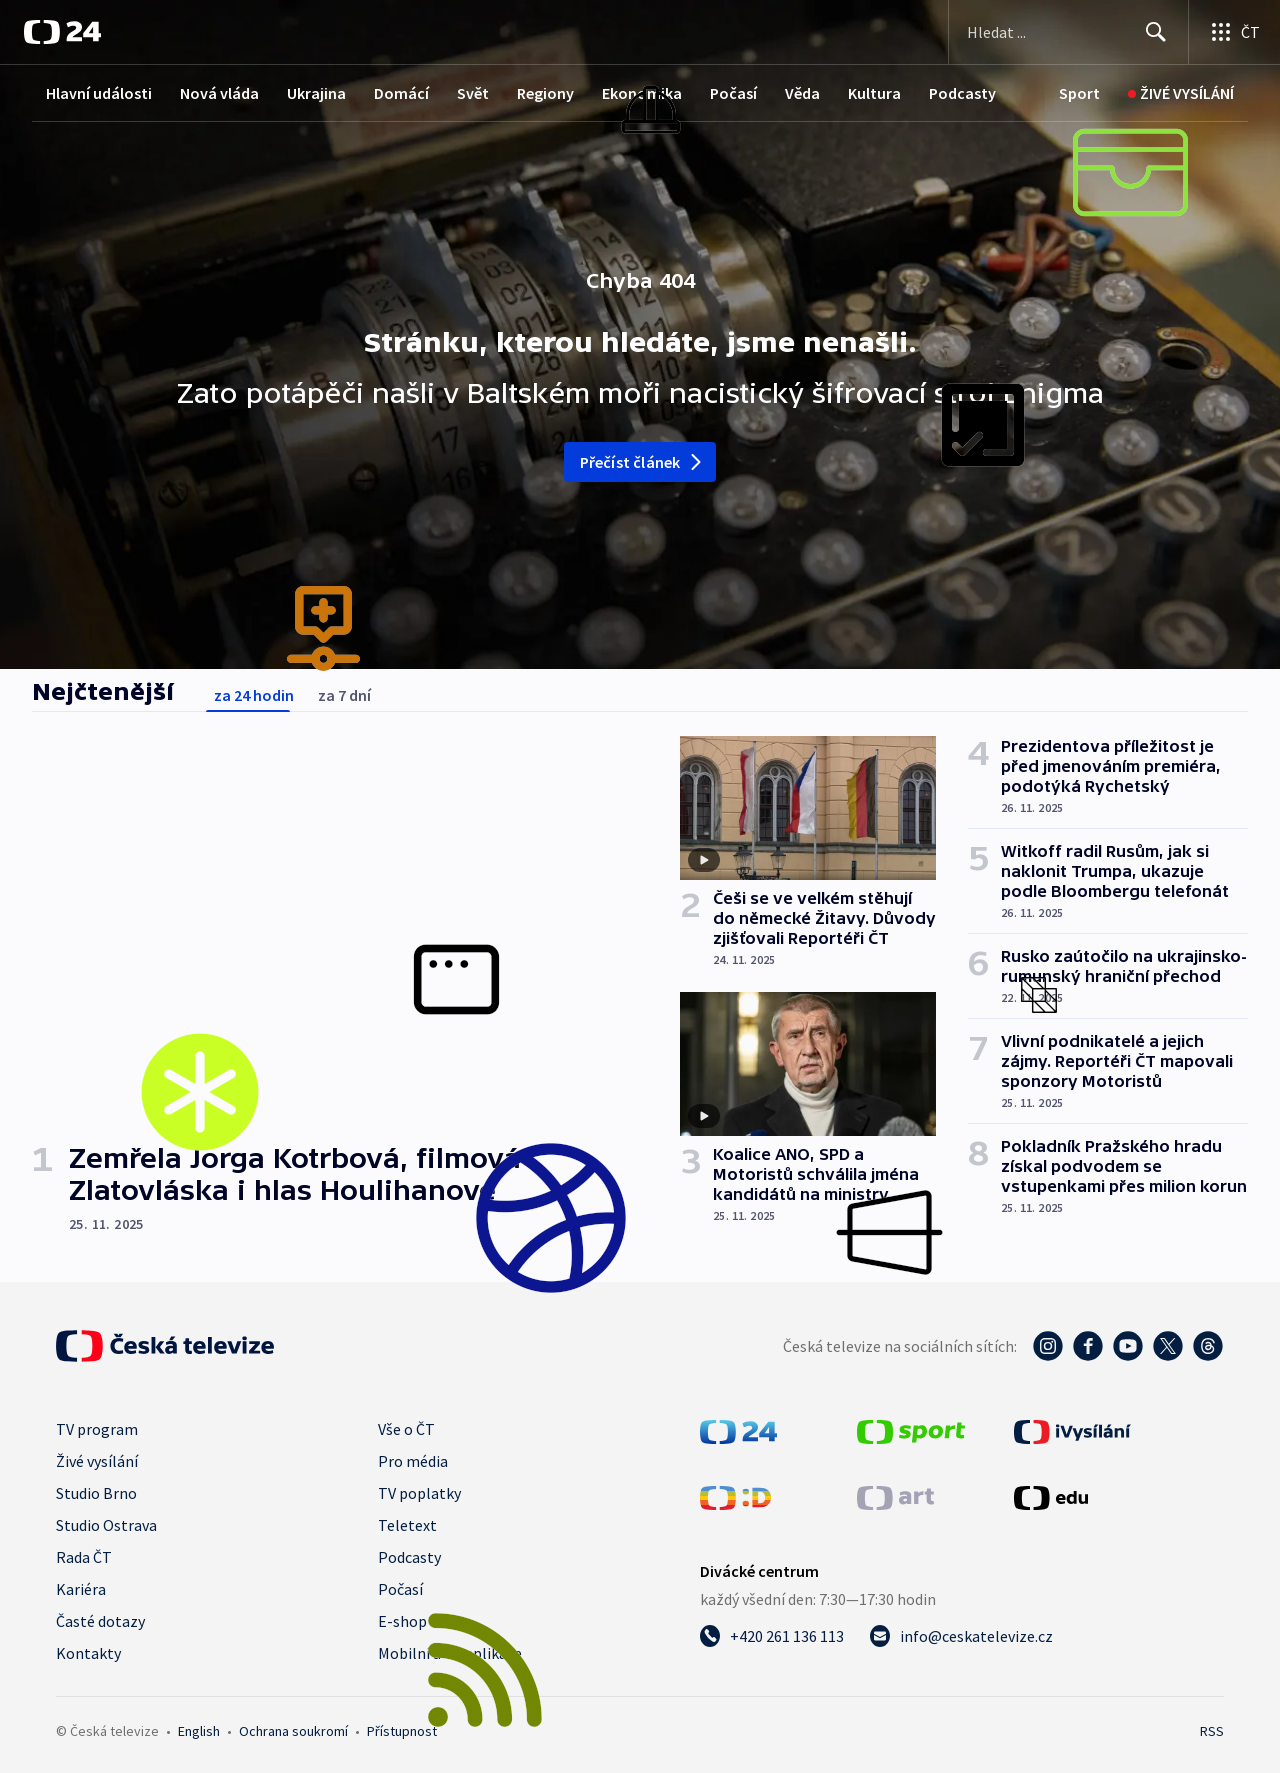  What do you see at coordinates (983, 425) in the screenshot?
I see `mark task as complete` at bounding box center [983, 425].